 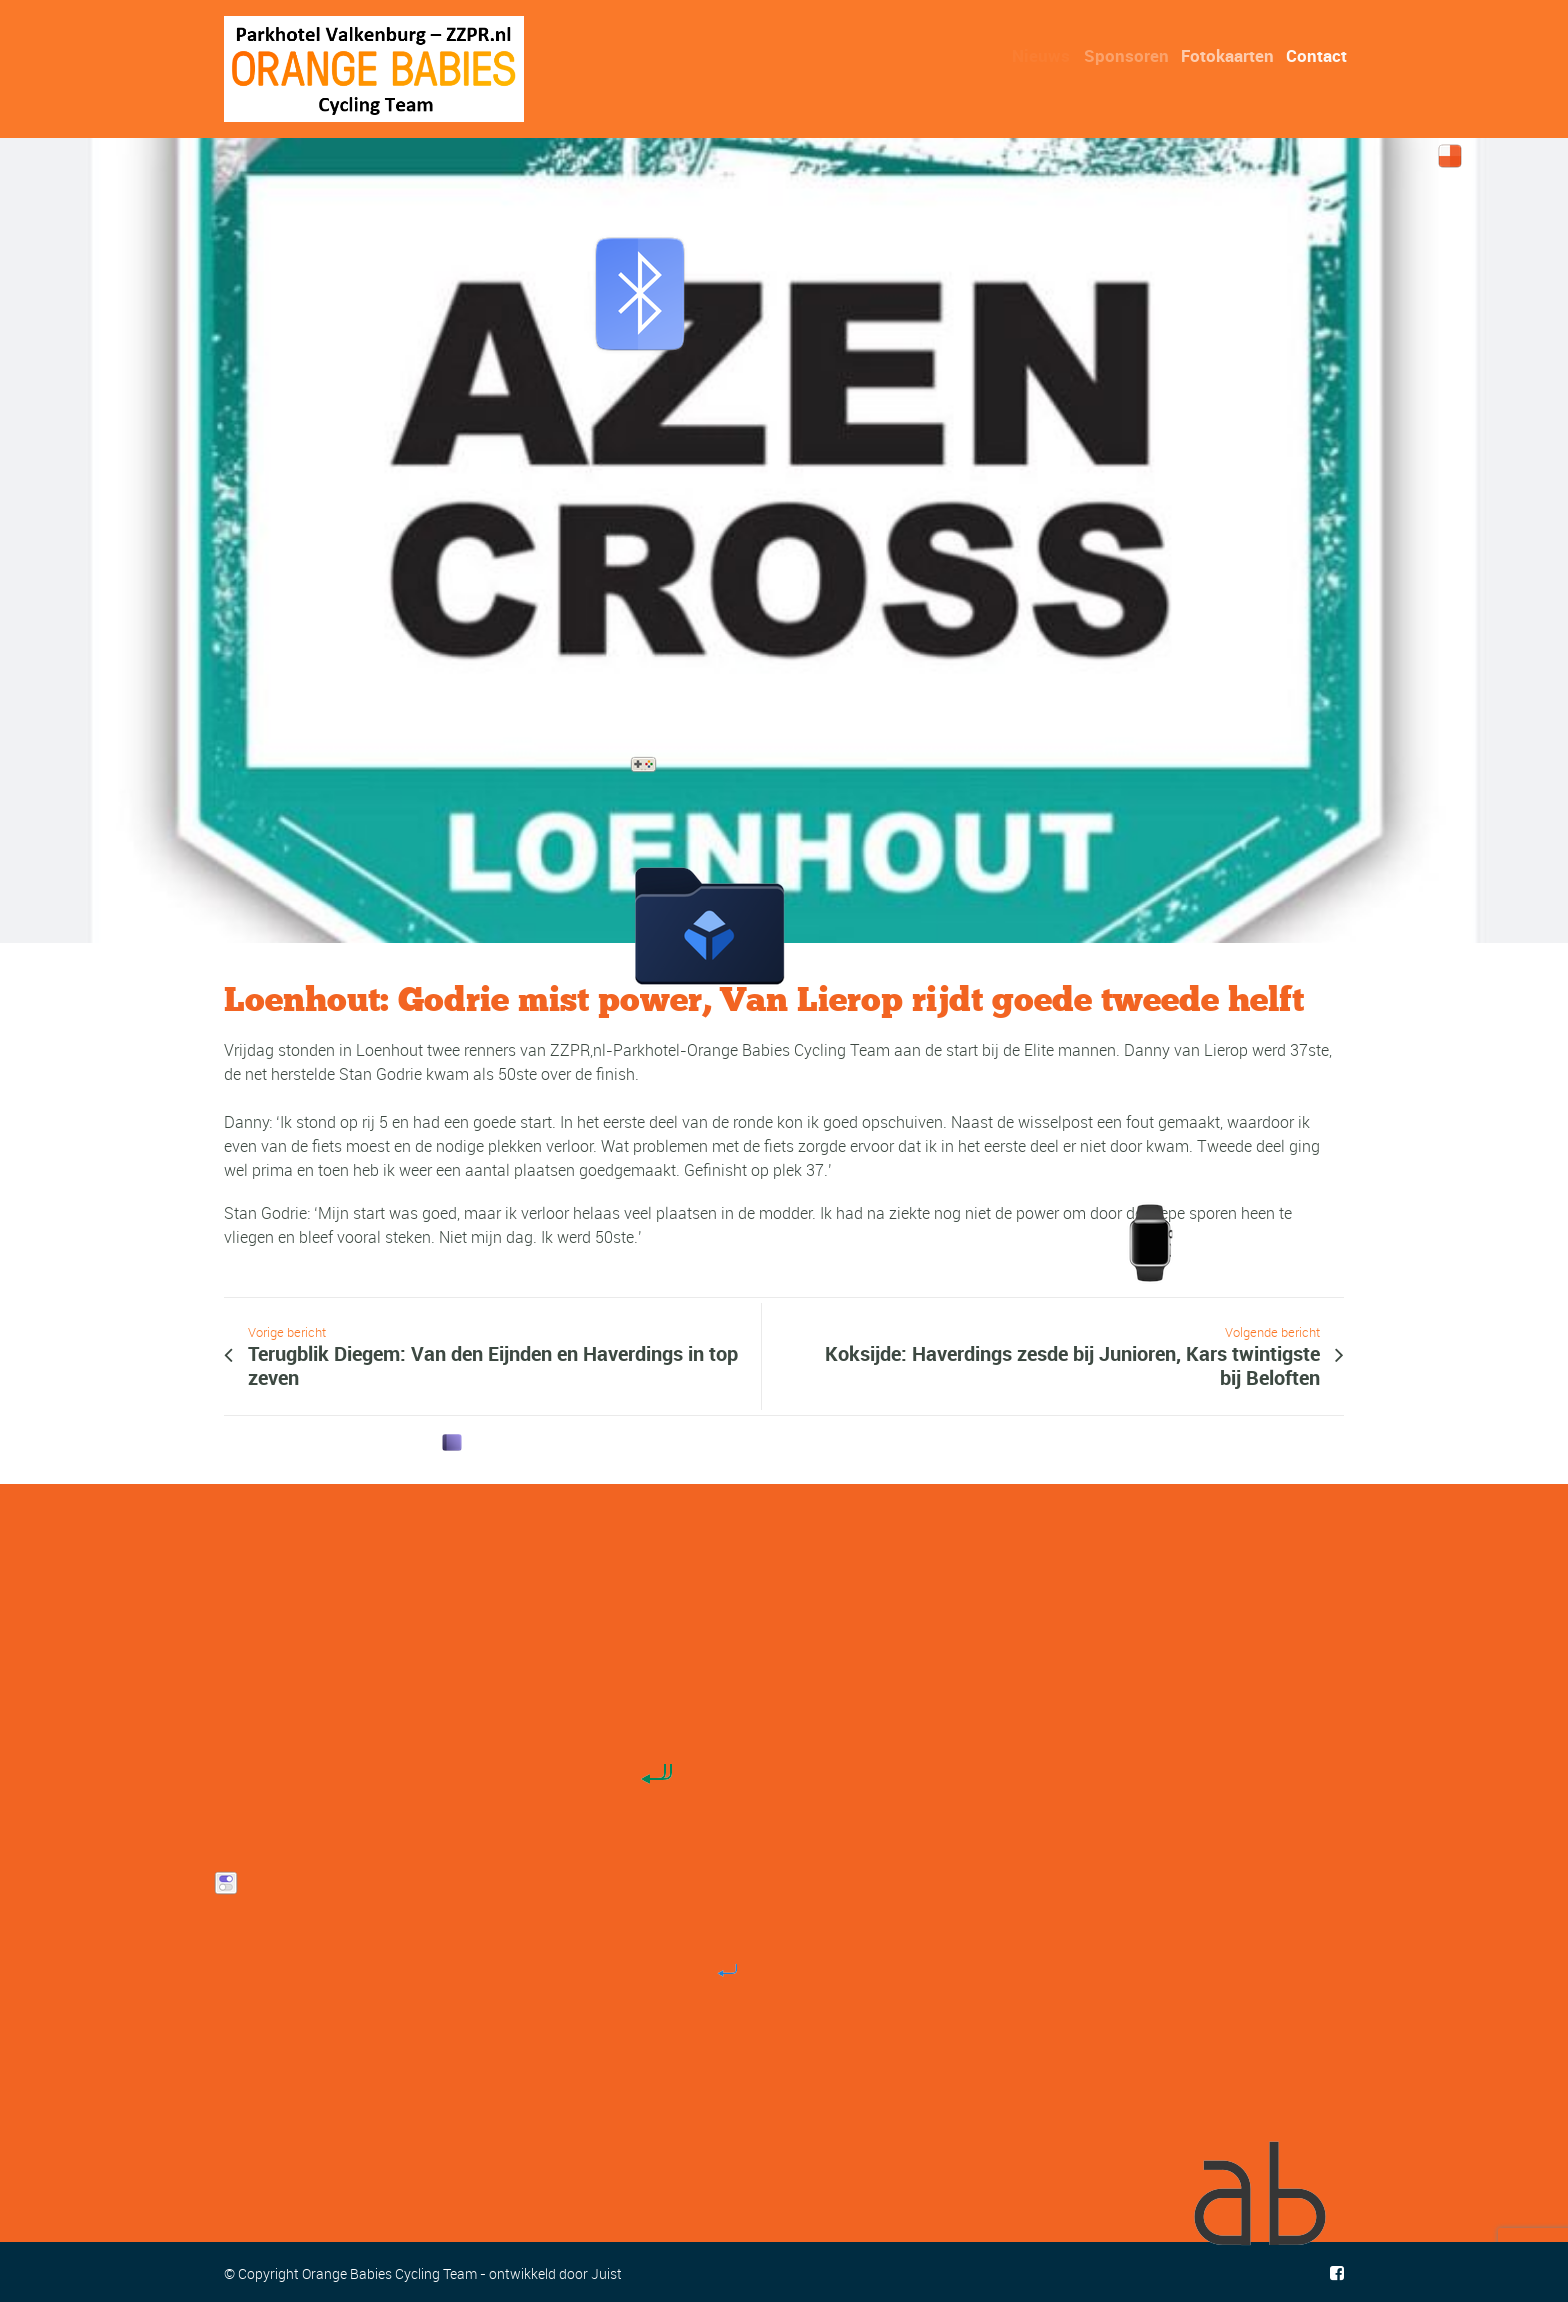 What do you see at coordinates (727, 1969) in the screenshot?
I see `reply to the sender of an email` at bounding box center [727, 1969].